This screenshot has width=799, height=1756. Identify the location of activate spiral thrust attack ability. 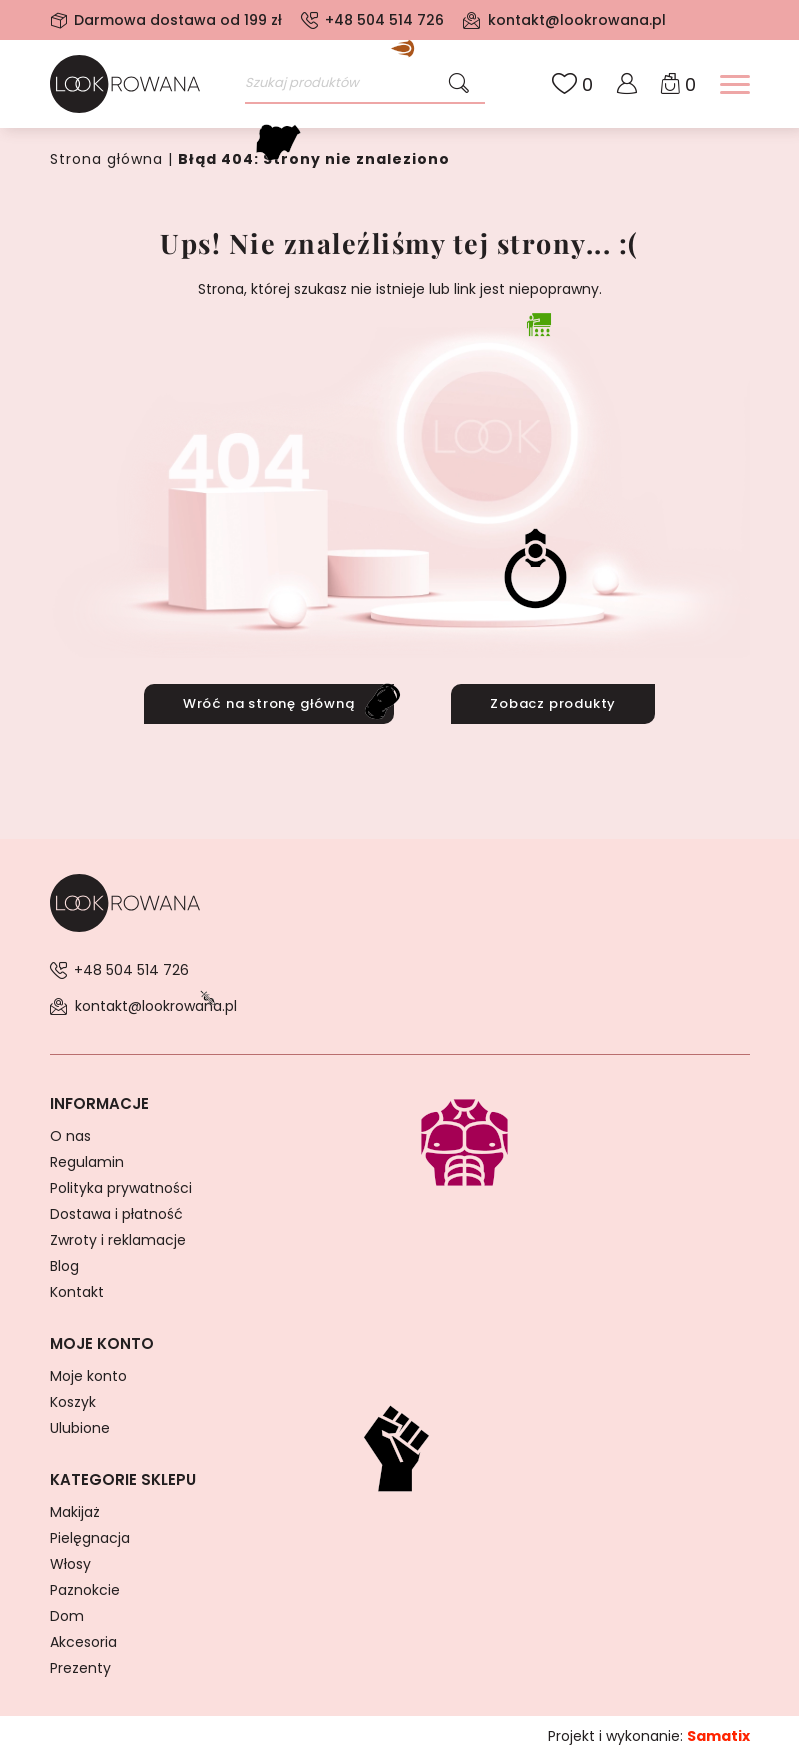
(208, 998).